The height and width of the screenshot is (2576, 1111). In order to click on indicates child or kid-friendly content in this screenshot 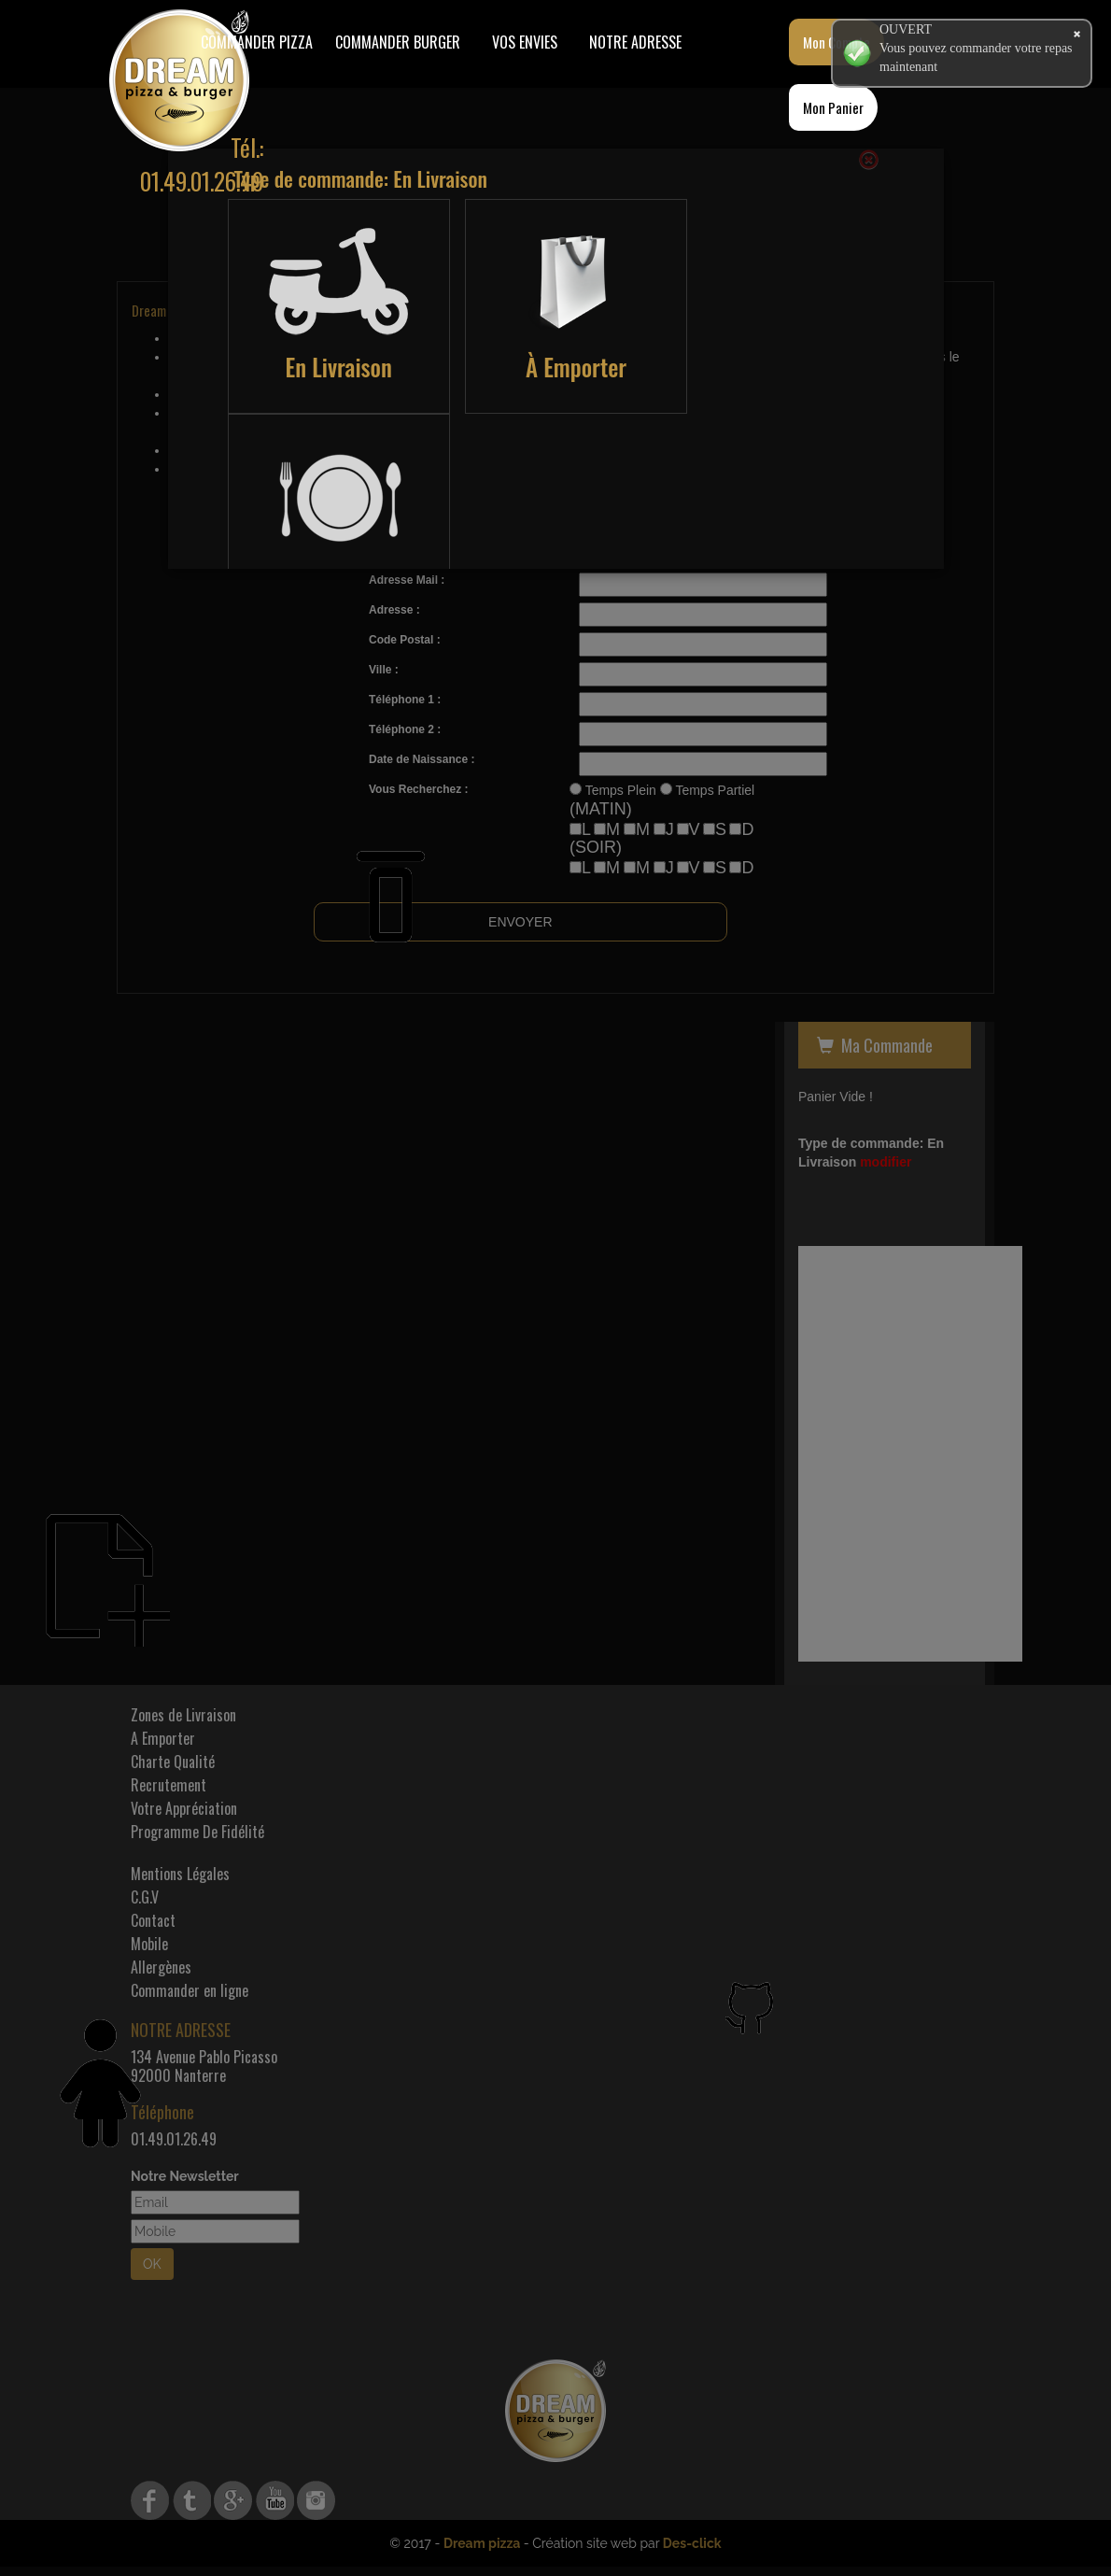, I will do `click(100, 2083)`.